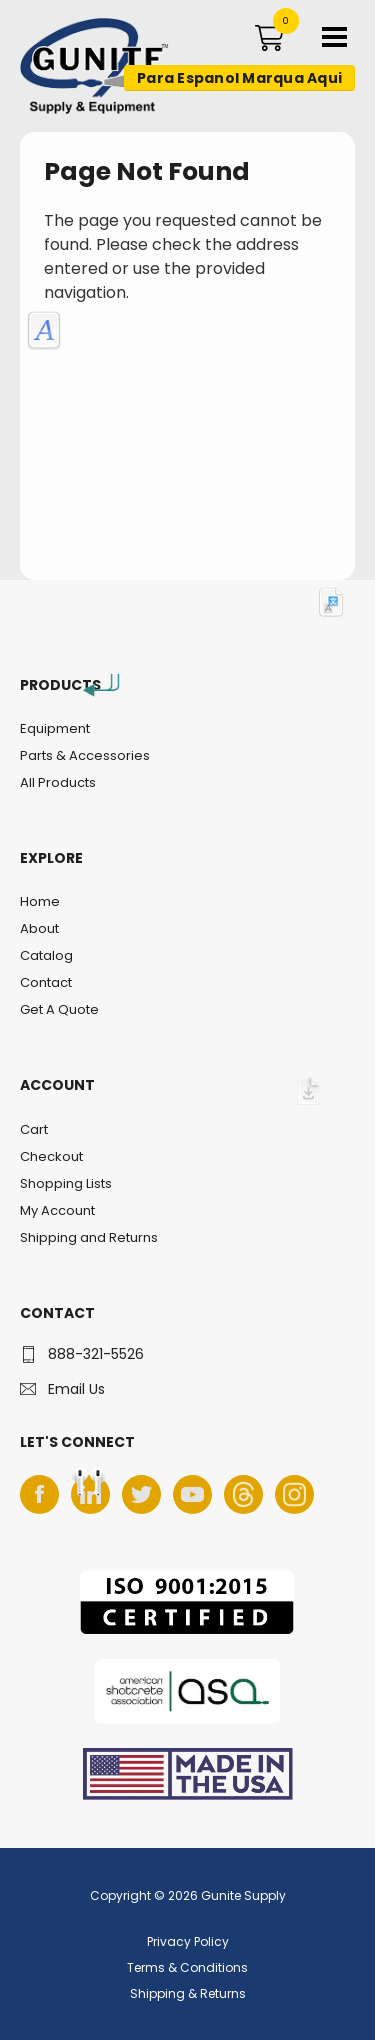  What do you see at coordinates (89, 1482) in the screenshot?
I see `connect bluetooth earbuds` at bounding box center [89, 1482].